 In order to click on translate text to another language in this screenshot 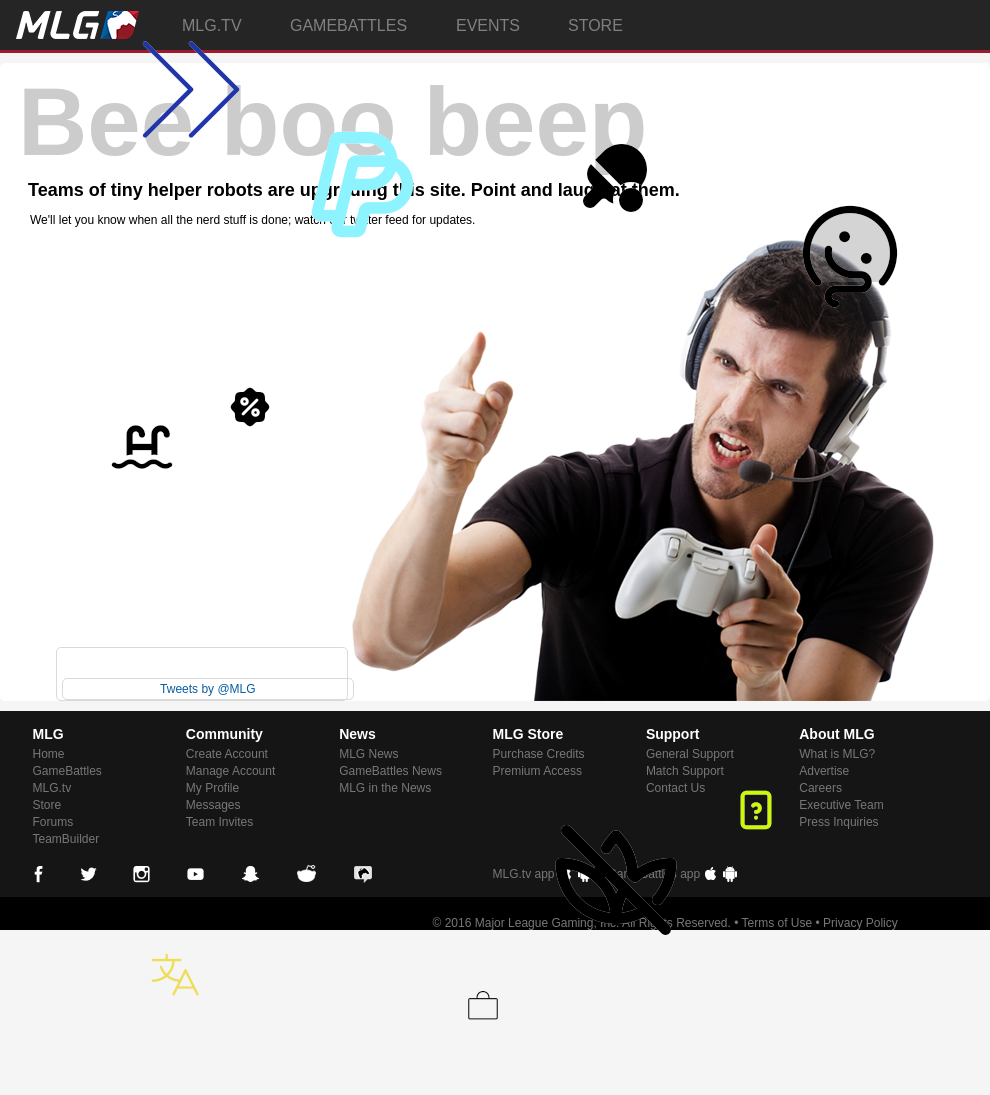, I will do `click(173, 975)`.